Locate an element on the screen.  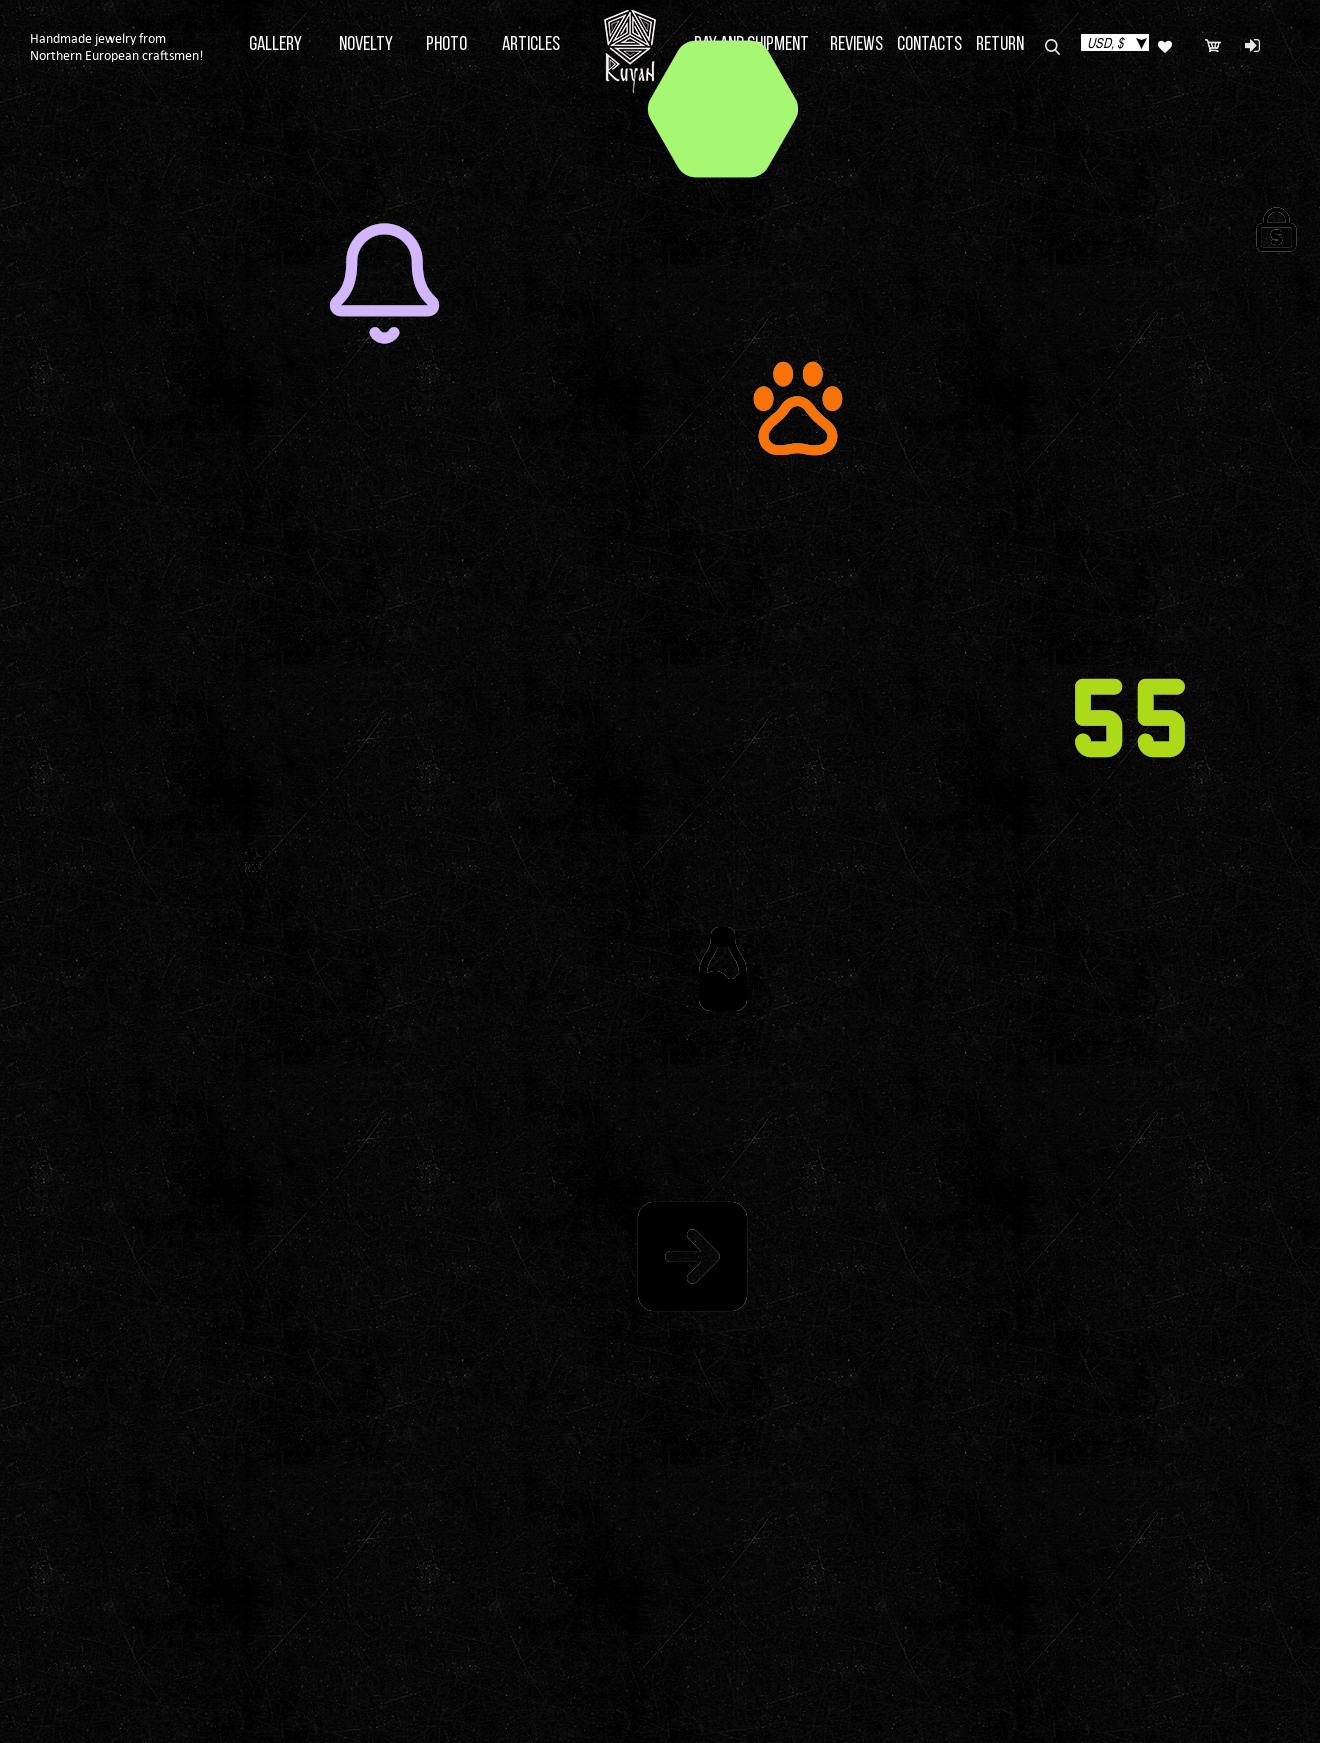
proceed to next step is located at coordinates (692, 1256).